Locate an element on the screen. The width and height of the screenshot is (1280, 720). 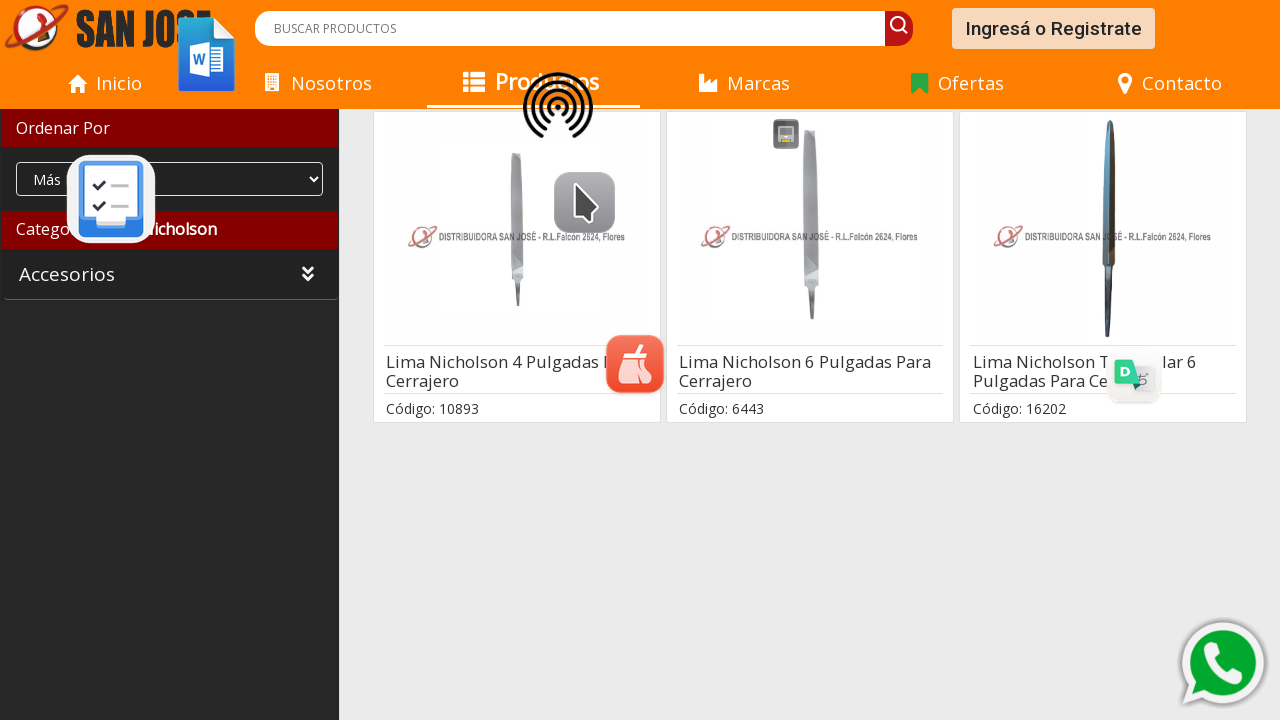
game boy advance ROM file is located at coordinates (786, 134).